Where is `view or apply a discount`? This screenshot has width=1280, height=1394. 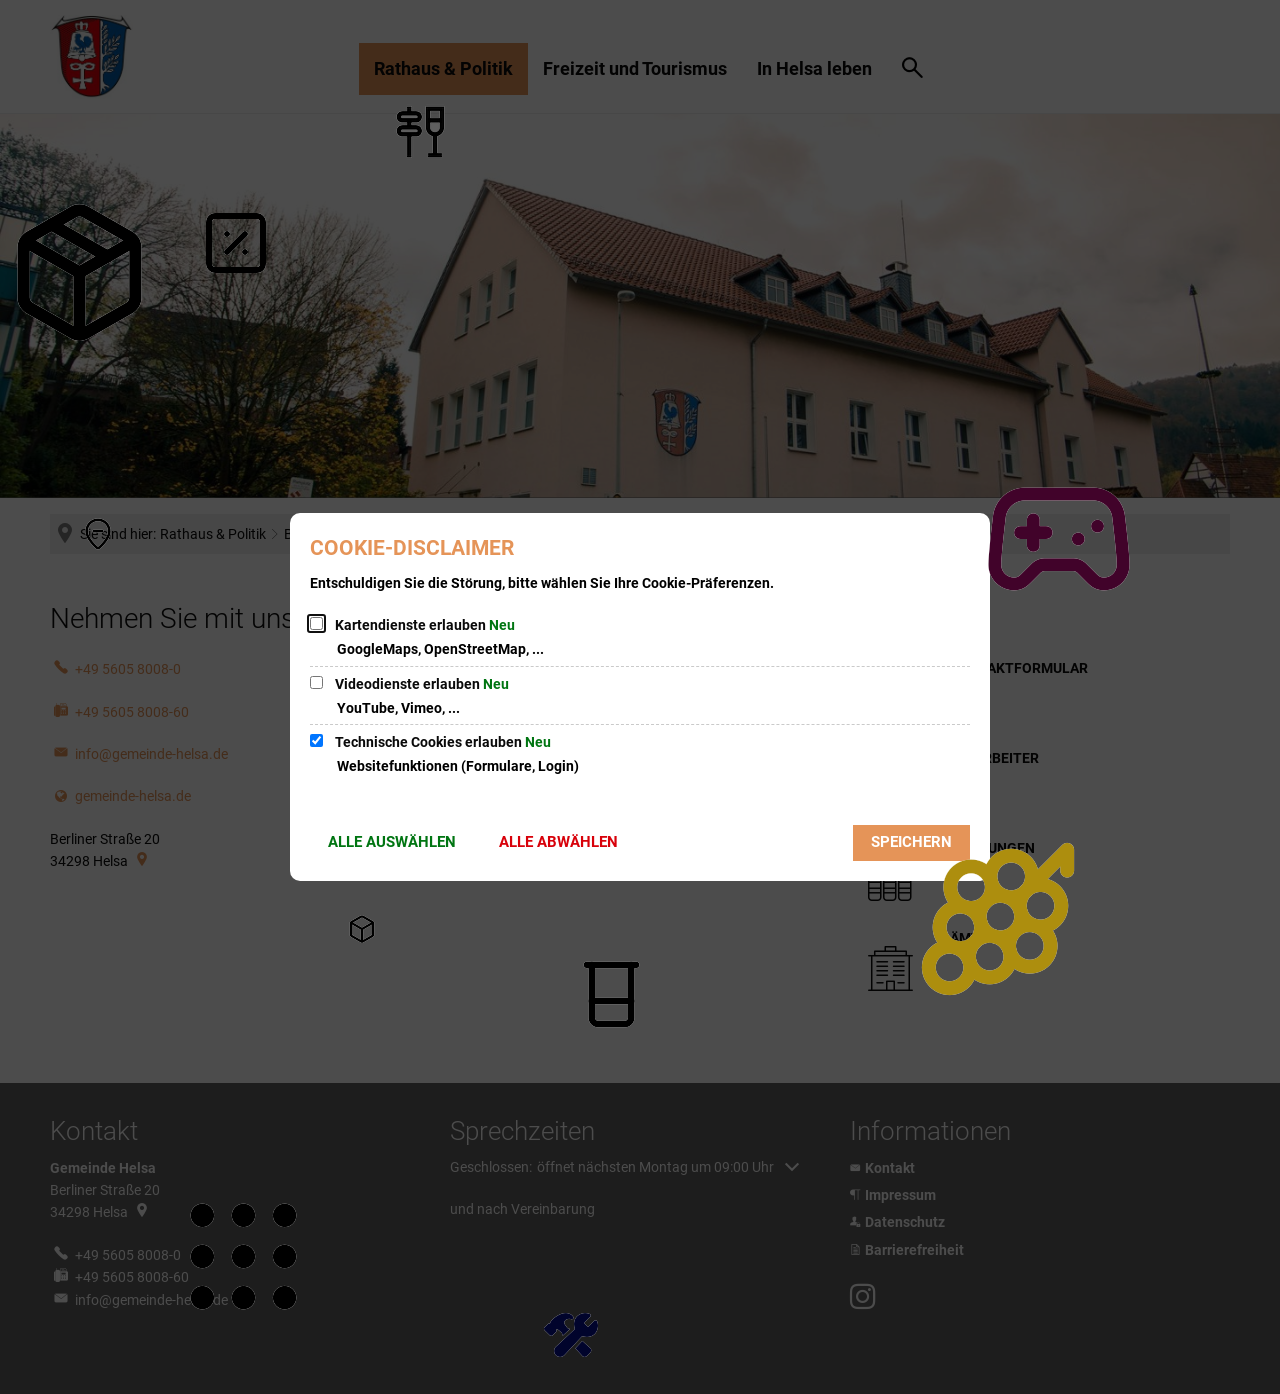 view or apply a discount is located at coordinates (236, 243).